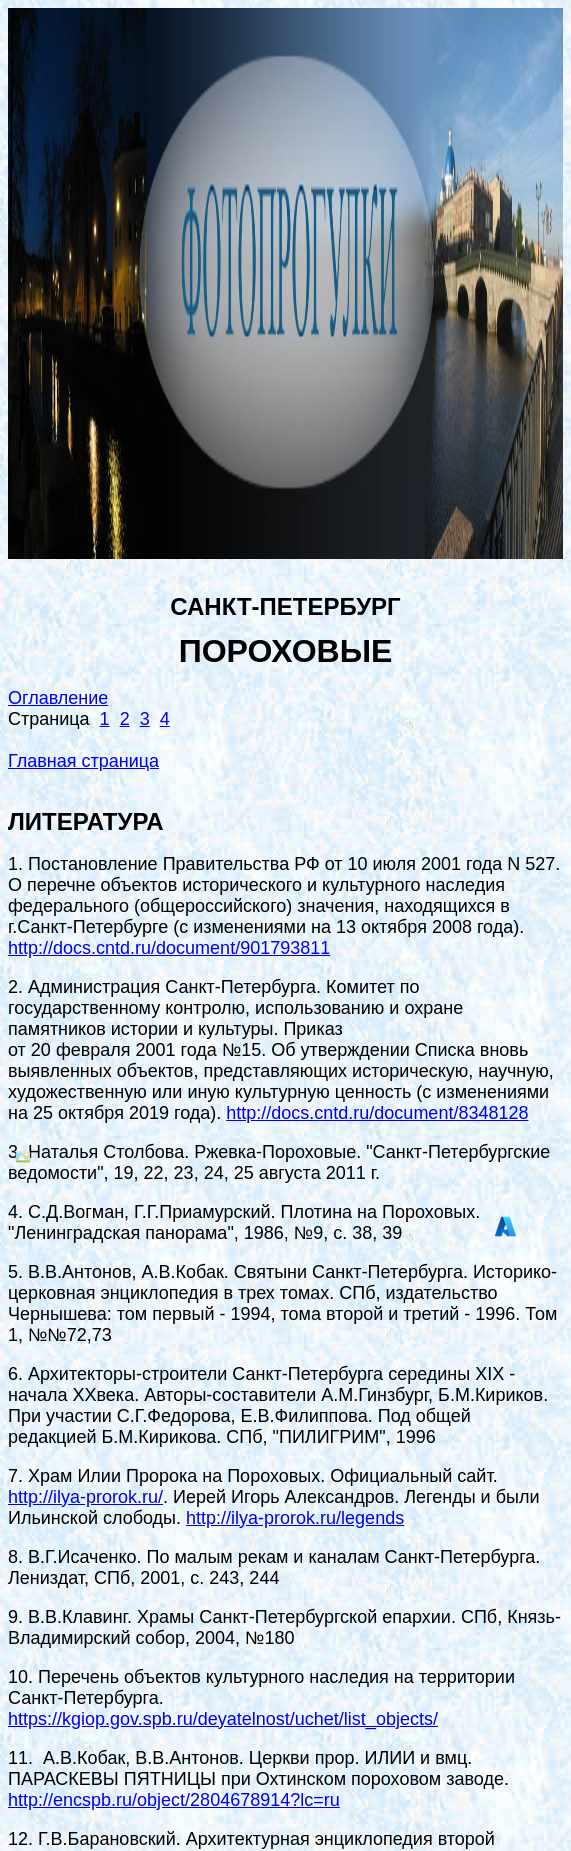 The image size is (571, 1851). I want to click on open the photo gallery app, so click(23, 1157).